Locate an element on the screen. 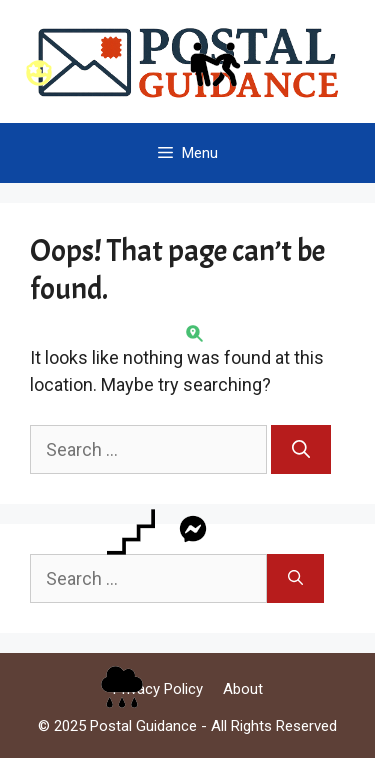 The image size is (375, 758). search for a location is located at coordinates (194, 333).